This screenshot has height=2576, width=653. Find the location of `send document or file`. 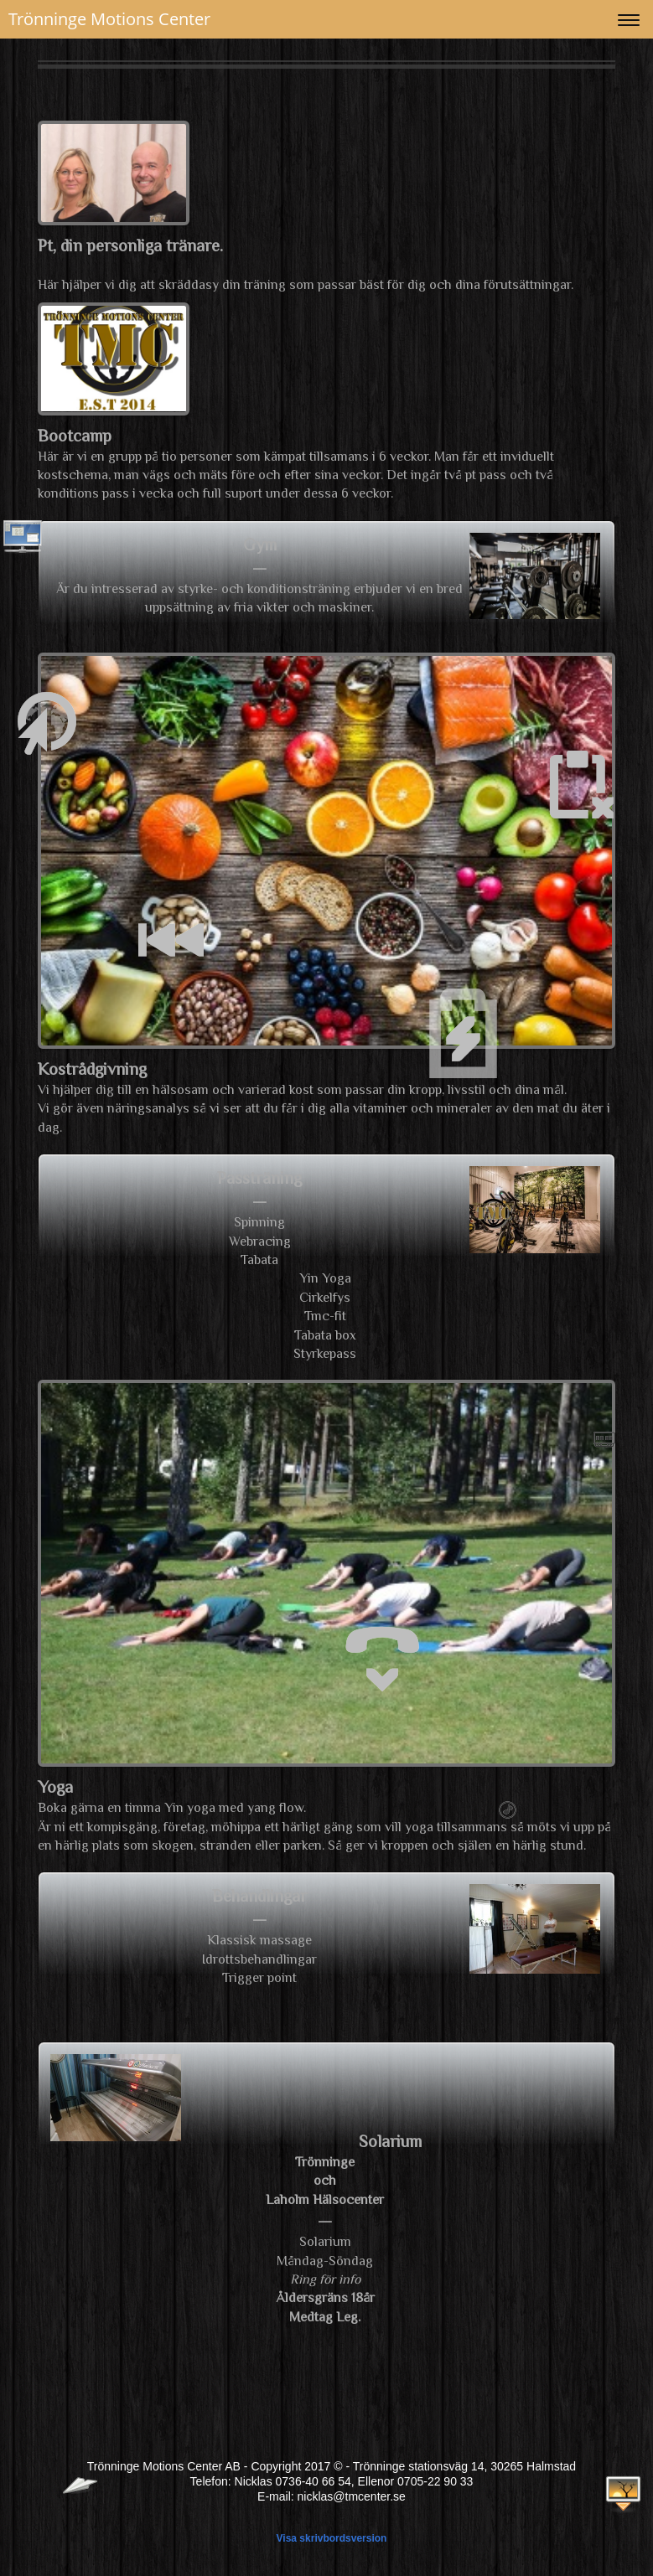

send document or file is located at coordinates (80, 2486).